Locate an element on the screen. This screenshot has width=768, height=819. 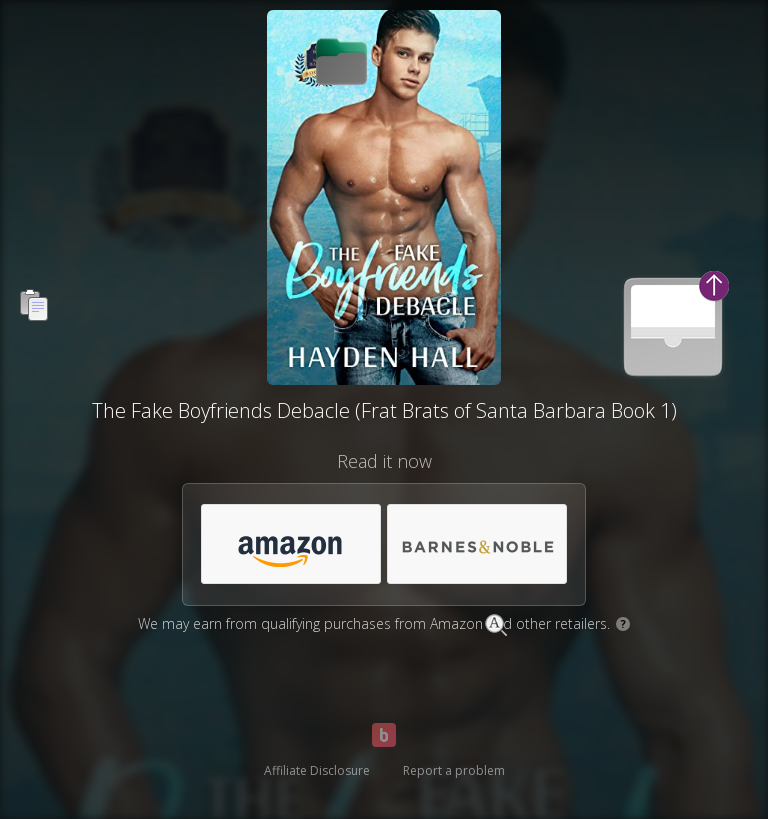
search within a project is located at coordinates (496, 625).